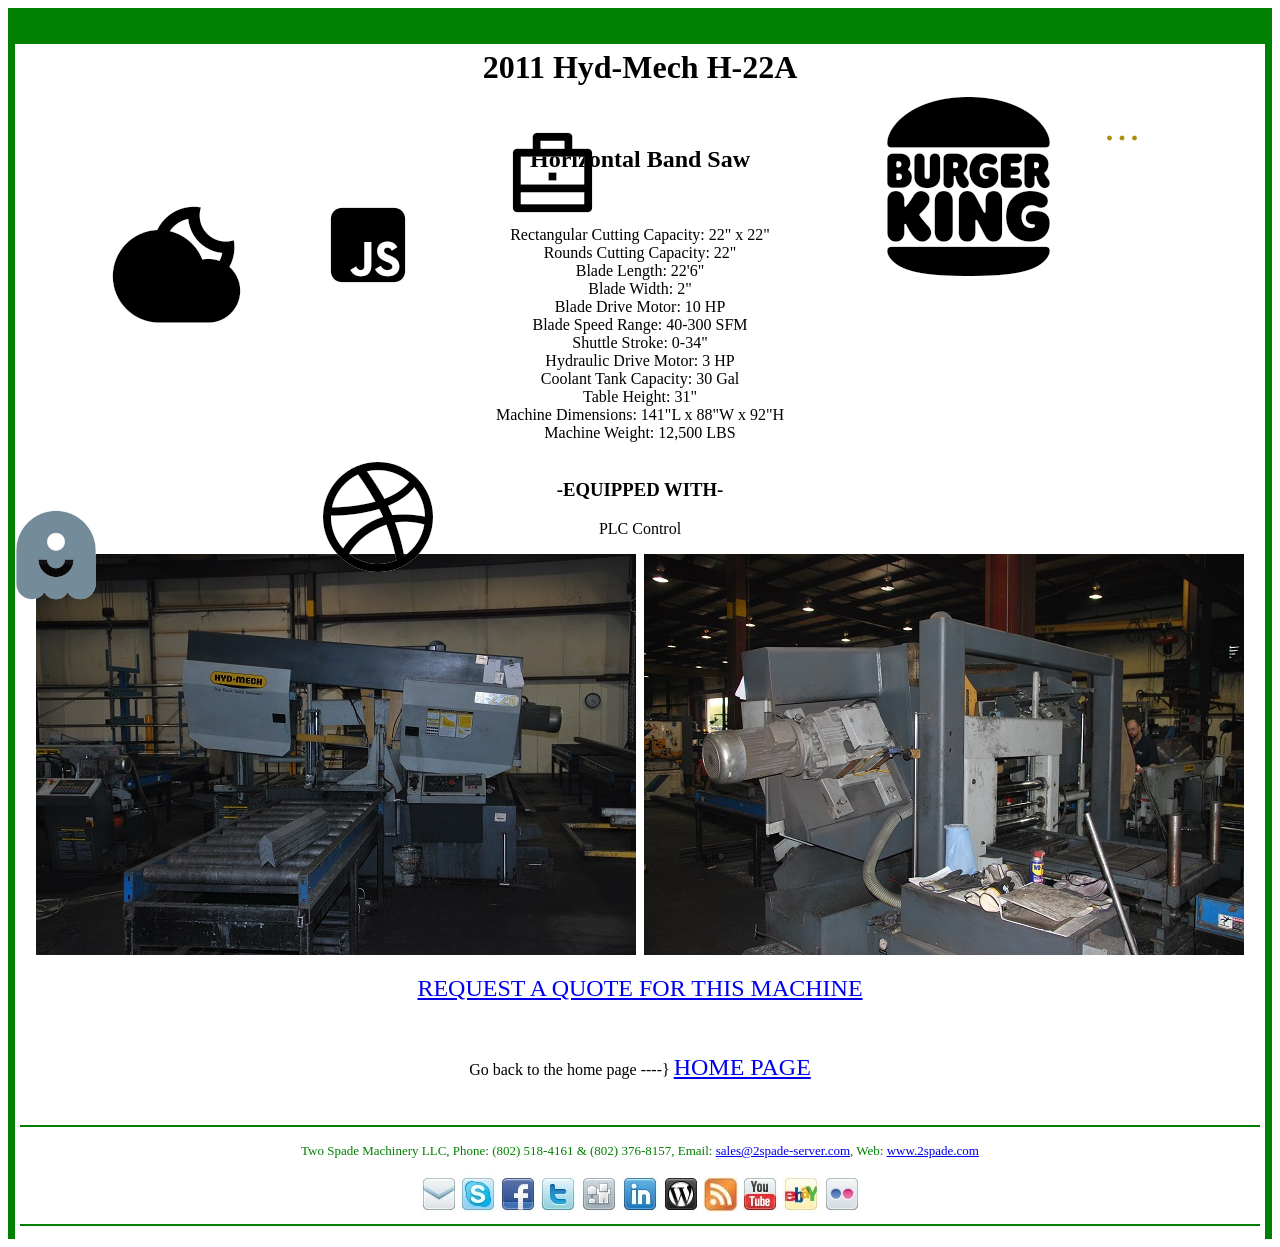 This screenshot has width=1280, height=1247. I want to click on friendly ghost avatar or profile icon, so click(56, 555).